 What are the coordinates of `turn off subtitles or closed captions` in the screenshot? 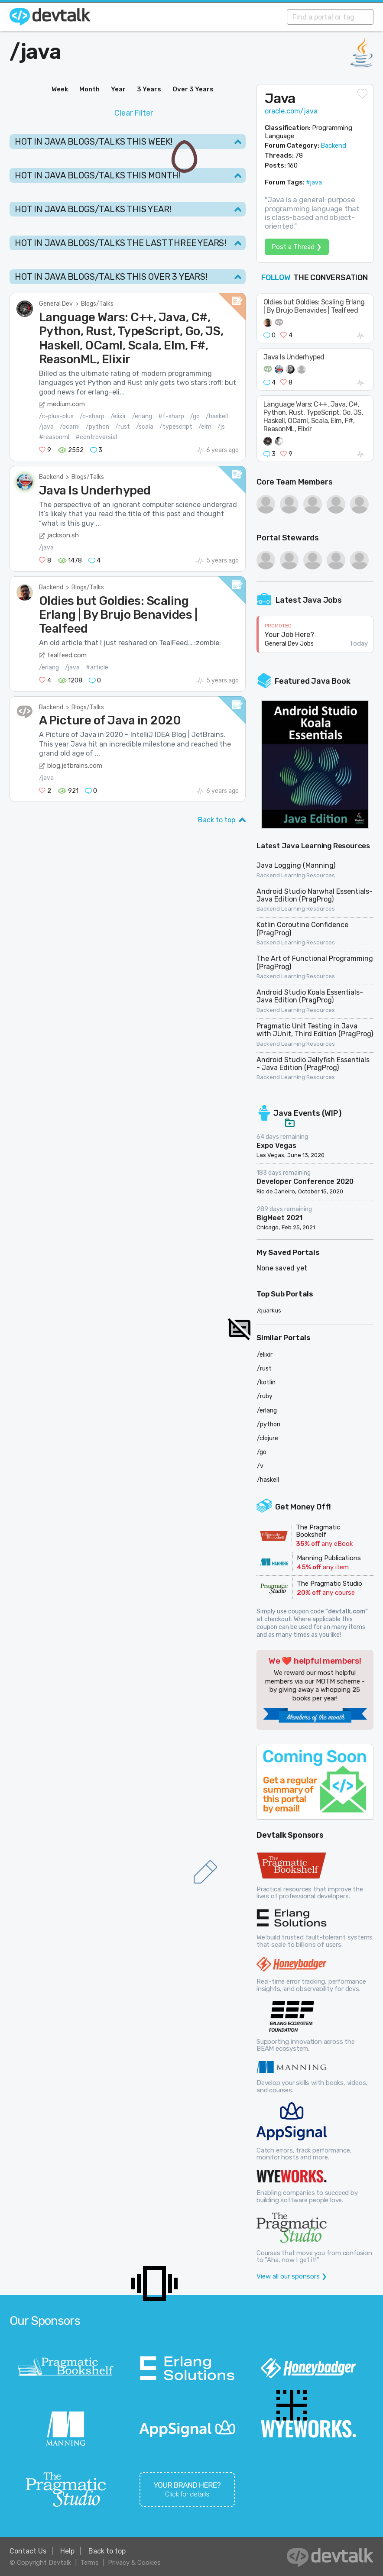 It's located at (240, 1328).